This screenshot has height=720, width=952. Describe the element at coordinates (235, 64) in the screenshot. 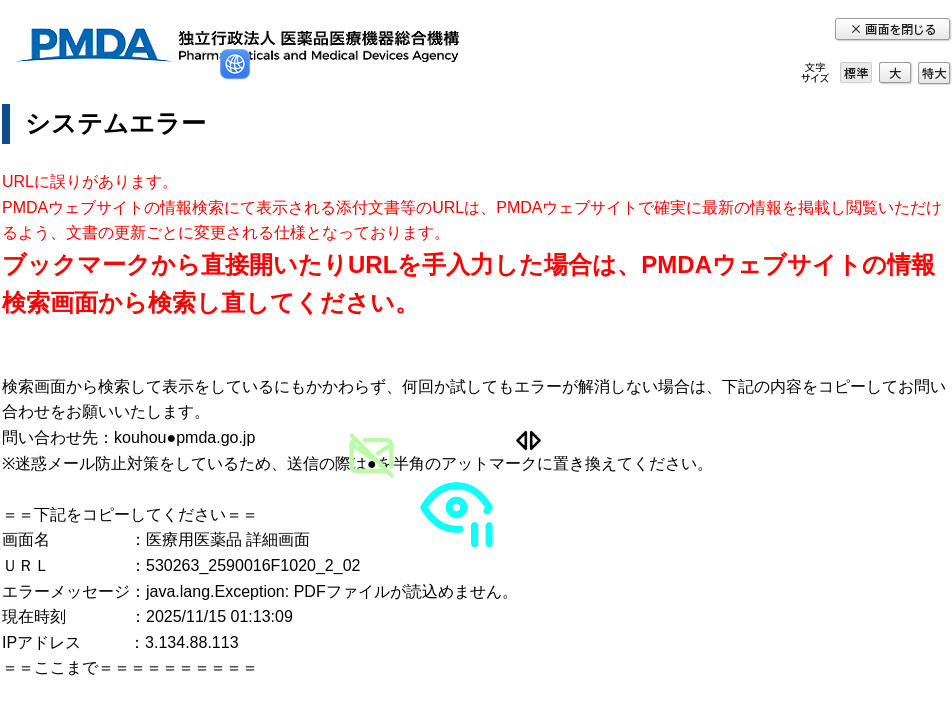

I see `access web-based applications` at that location.